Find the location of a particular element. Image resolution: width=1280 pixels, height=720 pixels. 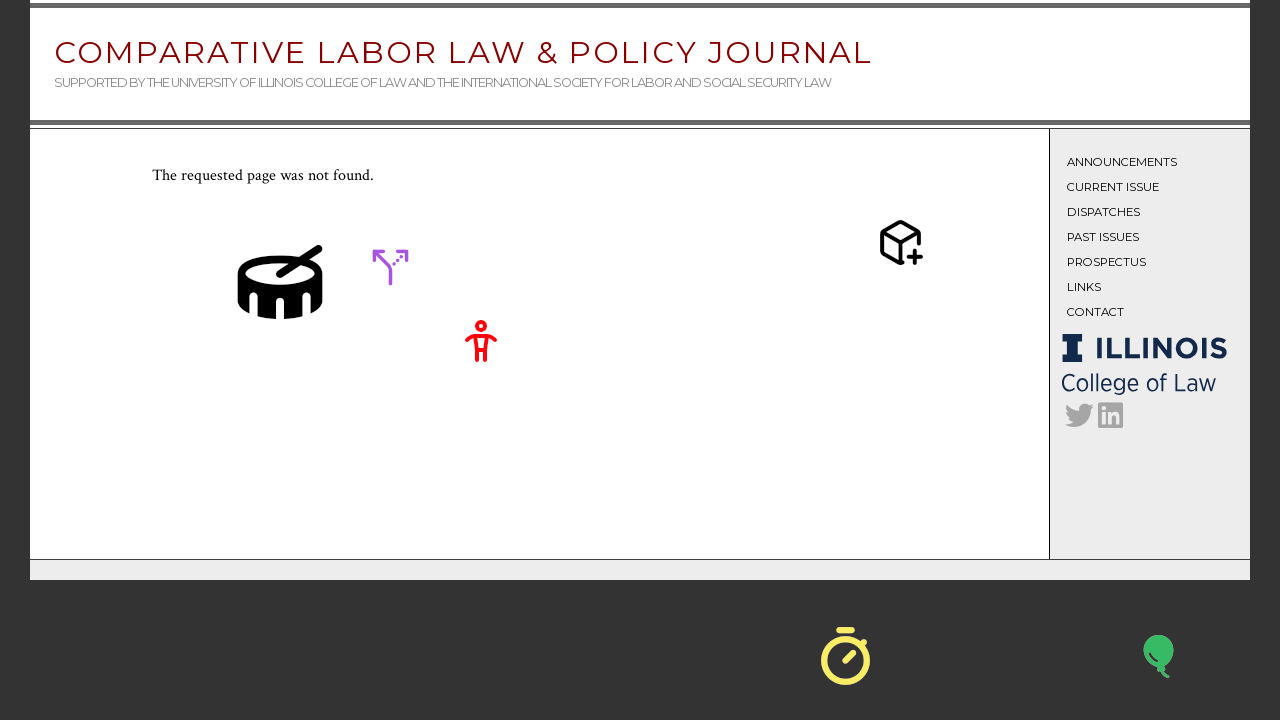

indicates a celebration or birthday event is located at coordinates (1158, 656).